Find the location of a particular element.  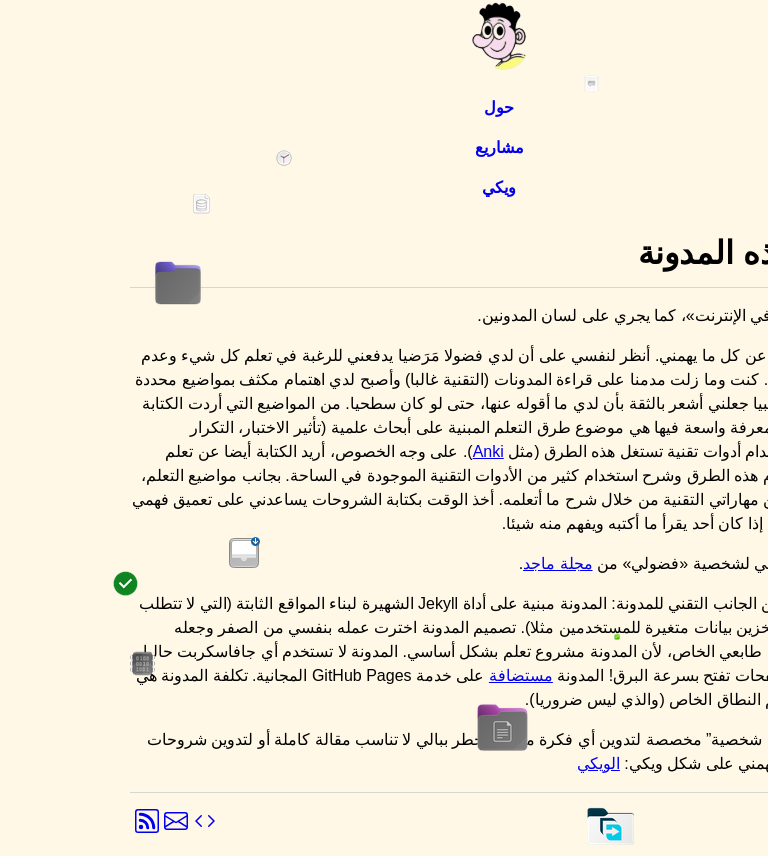

open folder to view contents is located at coordinates (178, 283).